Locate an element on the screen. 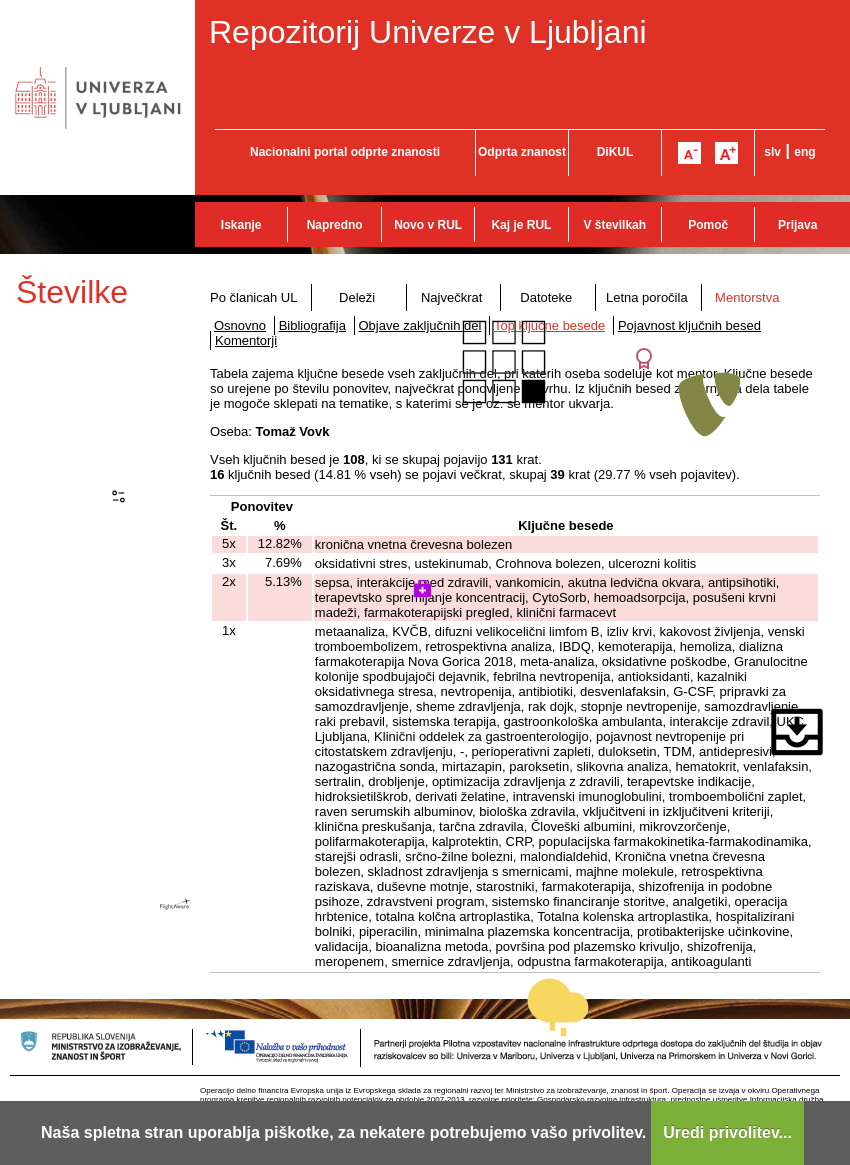  büromöbelexperte brand logo is located at coordinates (504, 362).